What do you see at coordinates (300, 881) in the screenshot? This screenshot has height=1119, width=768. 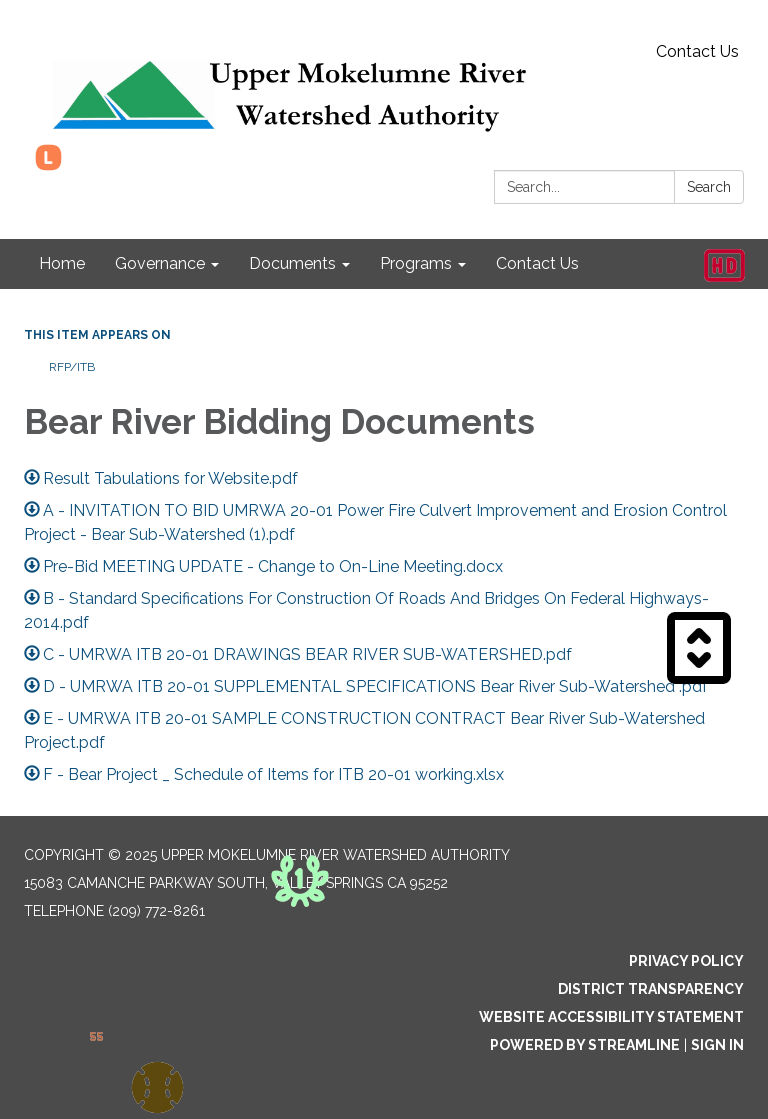 I see `indicates first place or winner status` at bounding box center [300, 881].